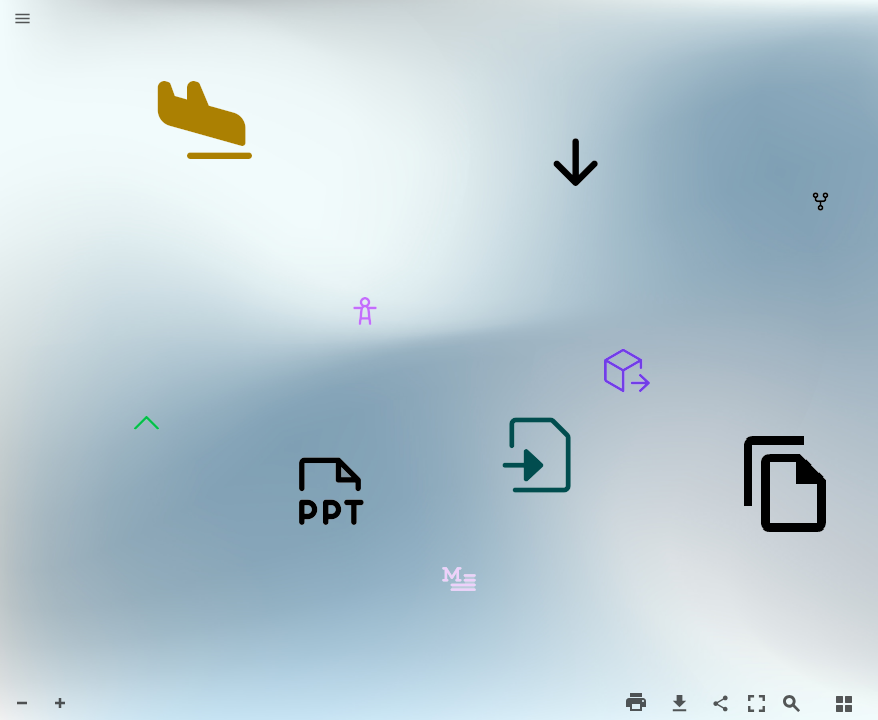  Describe the element at coordinates (200, 120) in the screenshot. I see `indicates flight arrival status` at that location.